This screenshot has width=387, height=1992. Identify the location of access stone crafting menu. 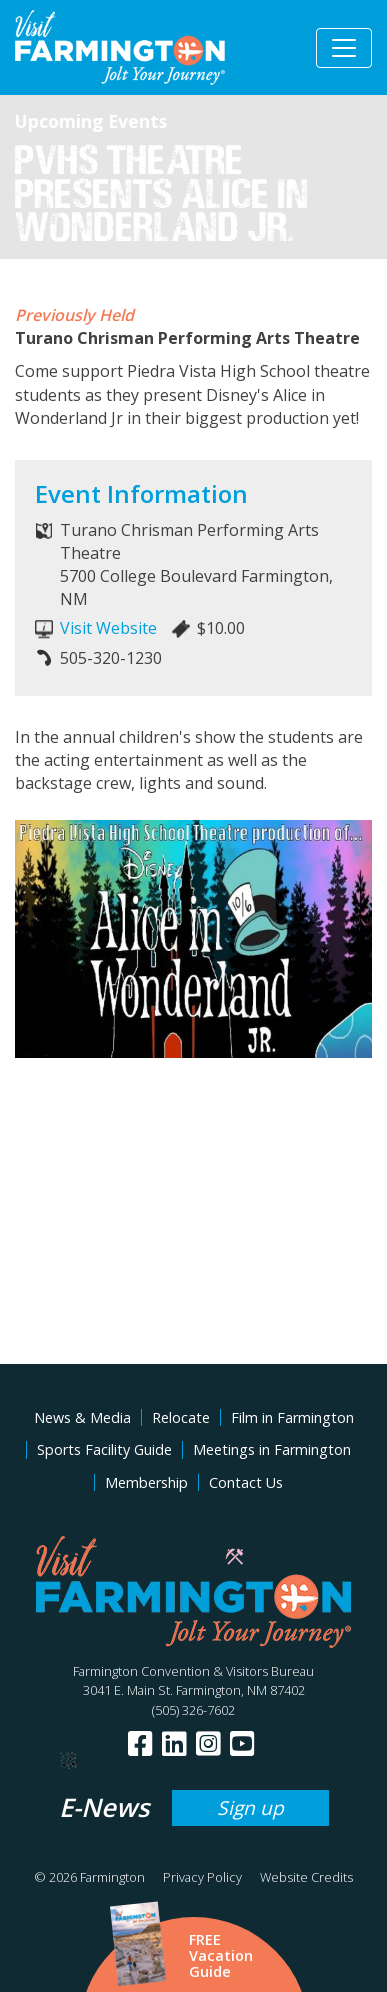
(234, 1556).